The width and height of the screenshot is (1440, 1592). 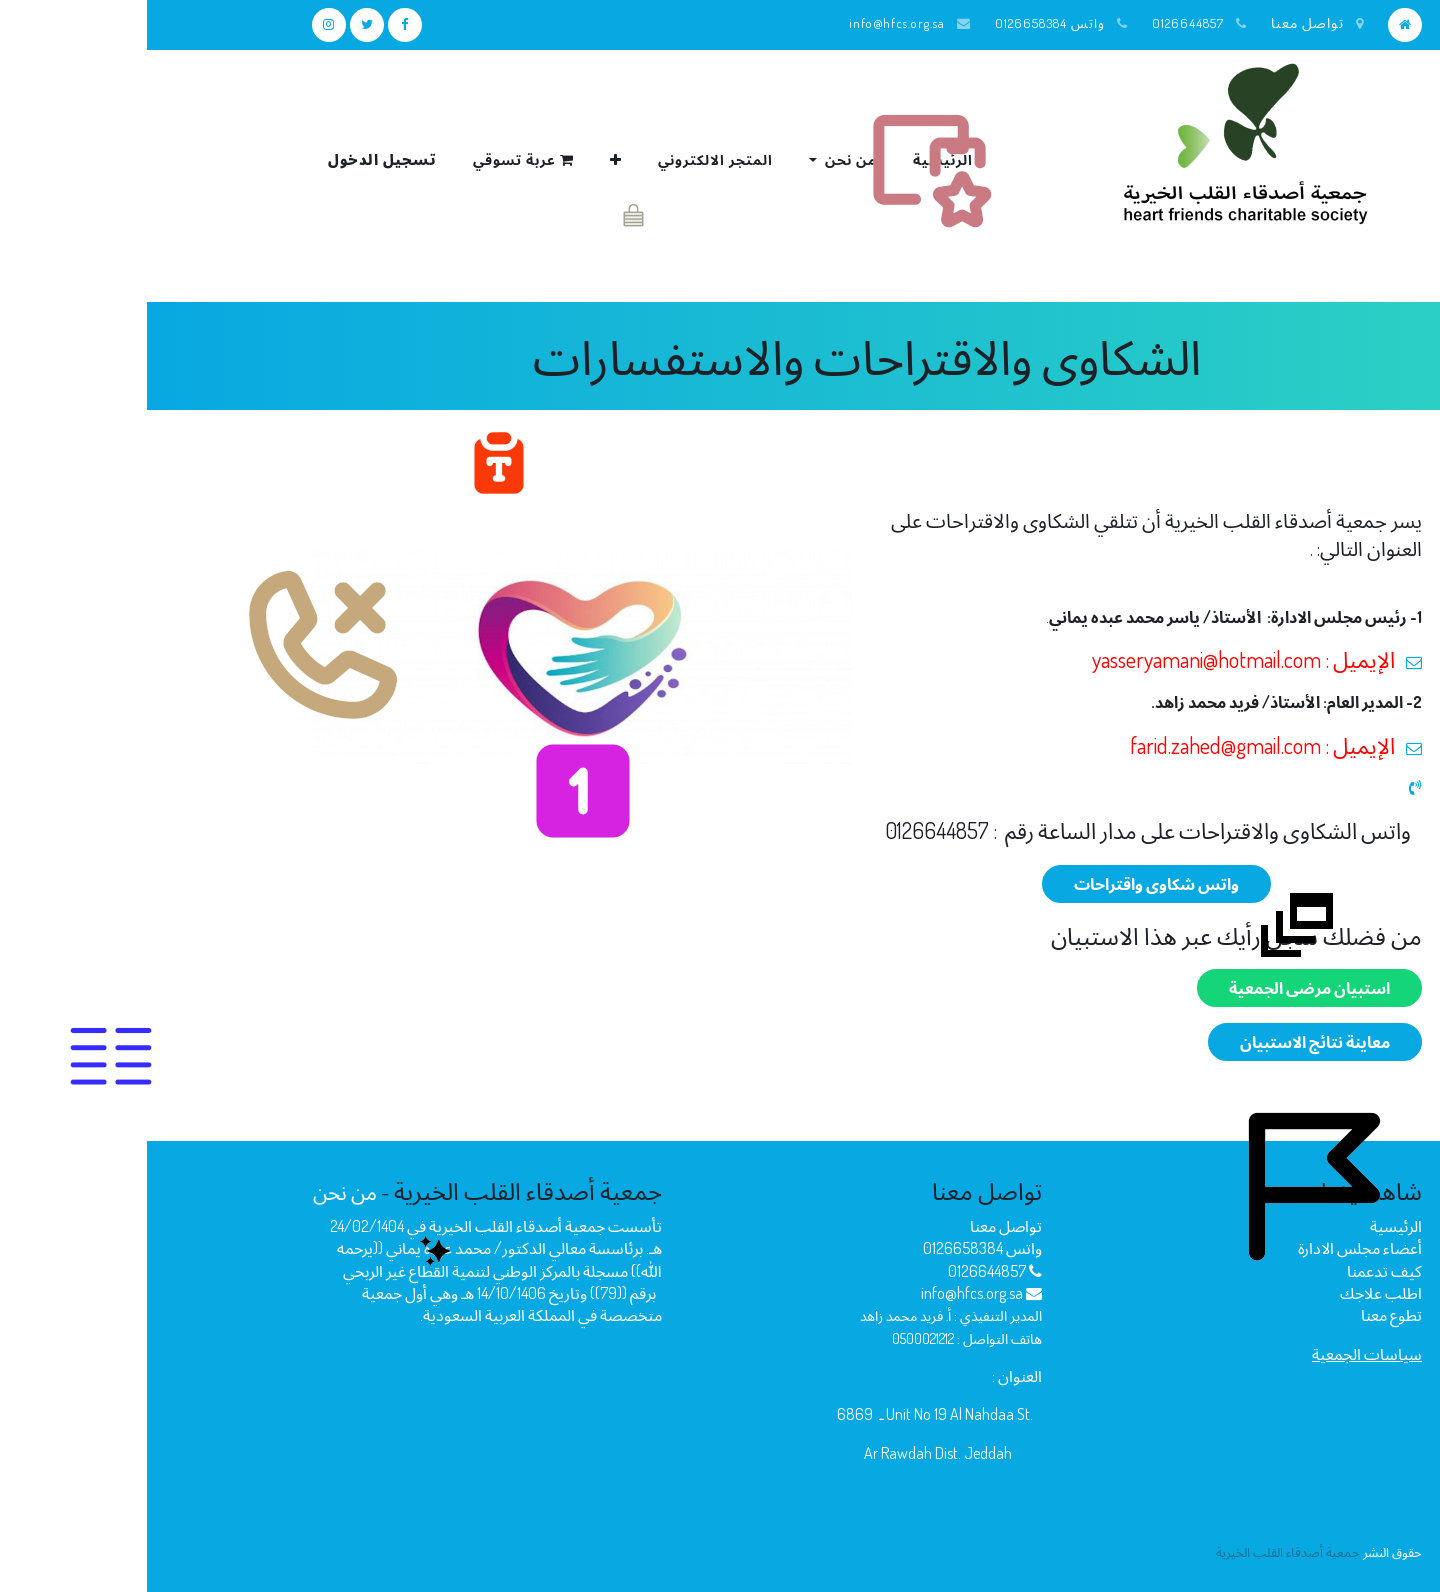 I want to click on indicates AI-generated or enhanced content, so click(x=435, y=1251).